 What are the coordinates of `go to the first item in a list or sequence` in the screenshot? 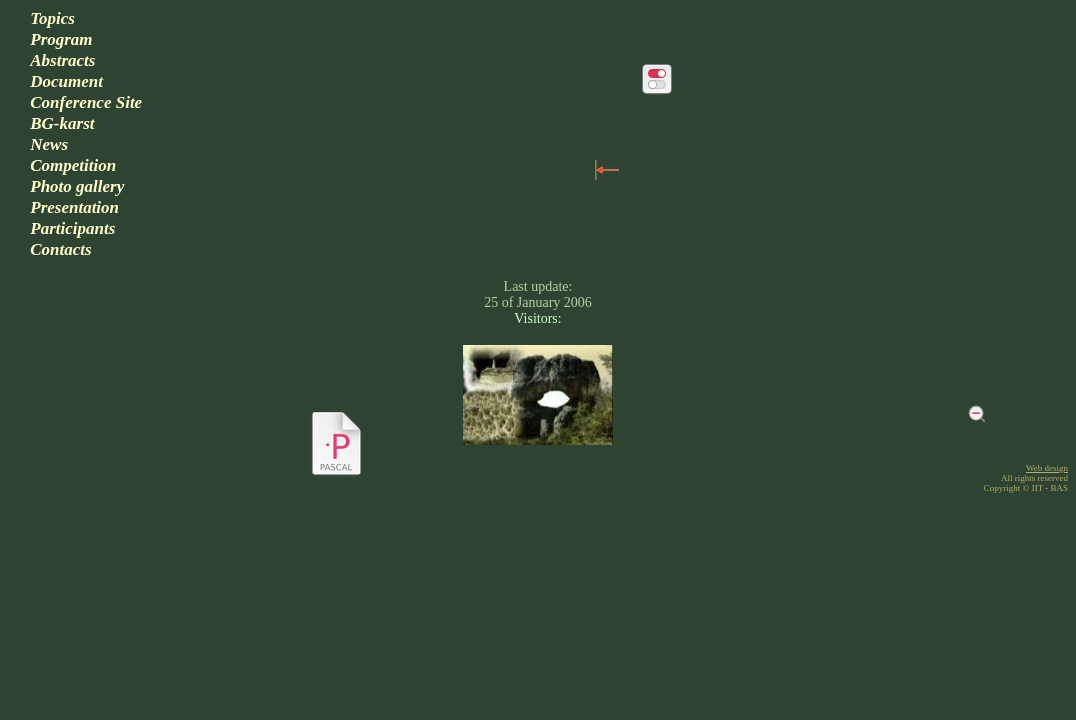 It's located at (607, 170).